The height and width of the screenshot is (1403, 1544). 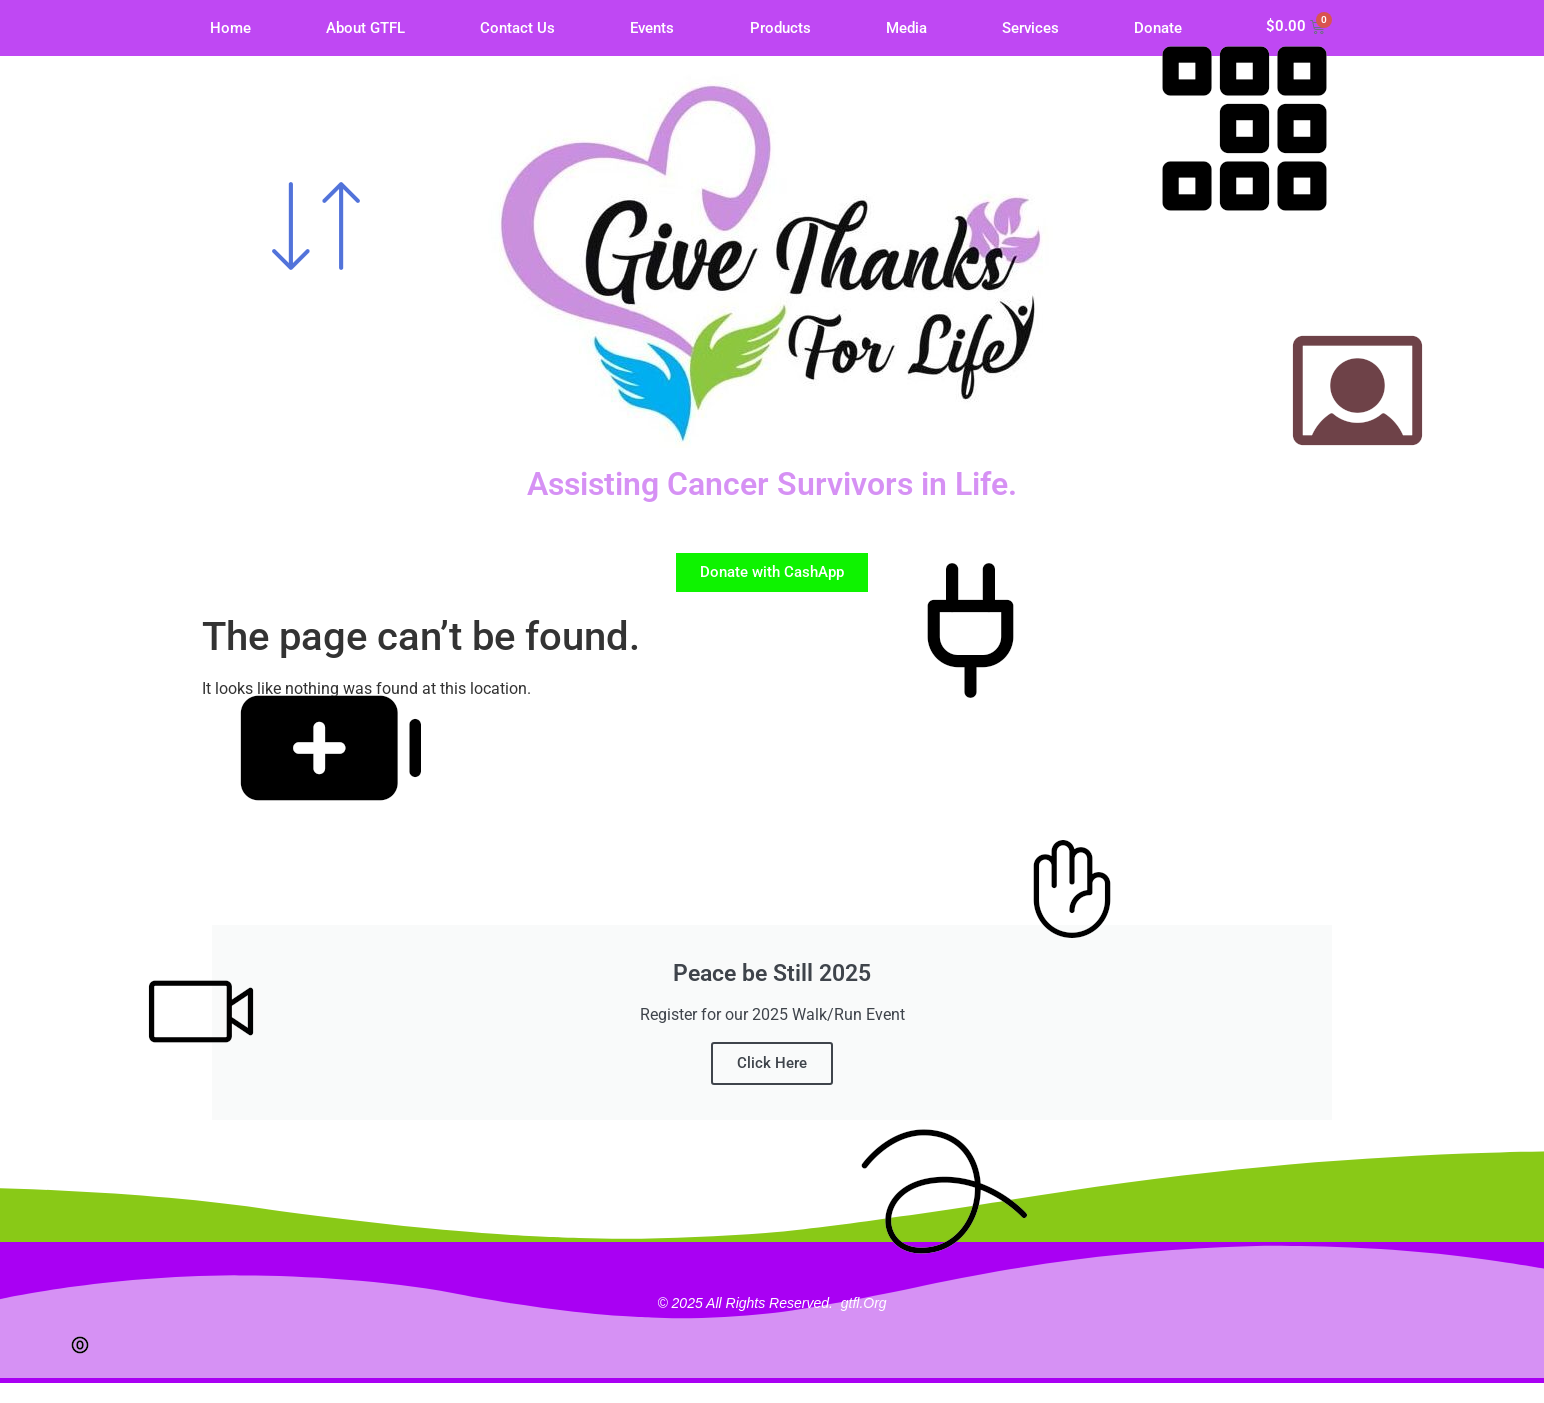 What do you see at coordinates (1244, 128) in the screenshot?
I see `pnpm package manager logo` at bounding box center [1244, 128].